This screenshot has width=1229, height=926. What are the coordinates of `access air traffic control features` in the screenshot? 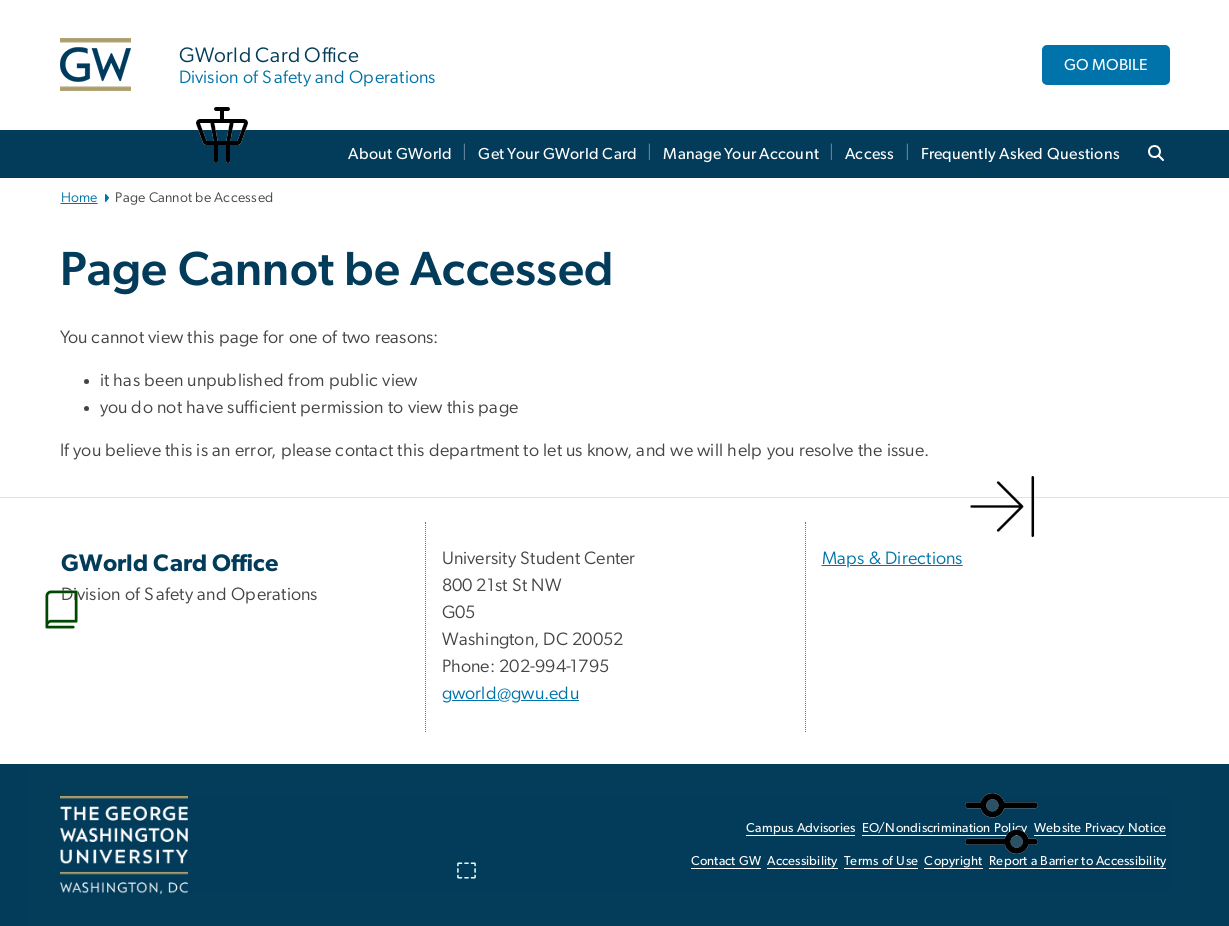 It's located at (222, 135).